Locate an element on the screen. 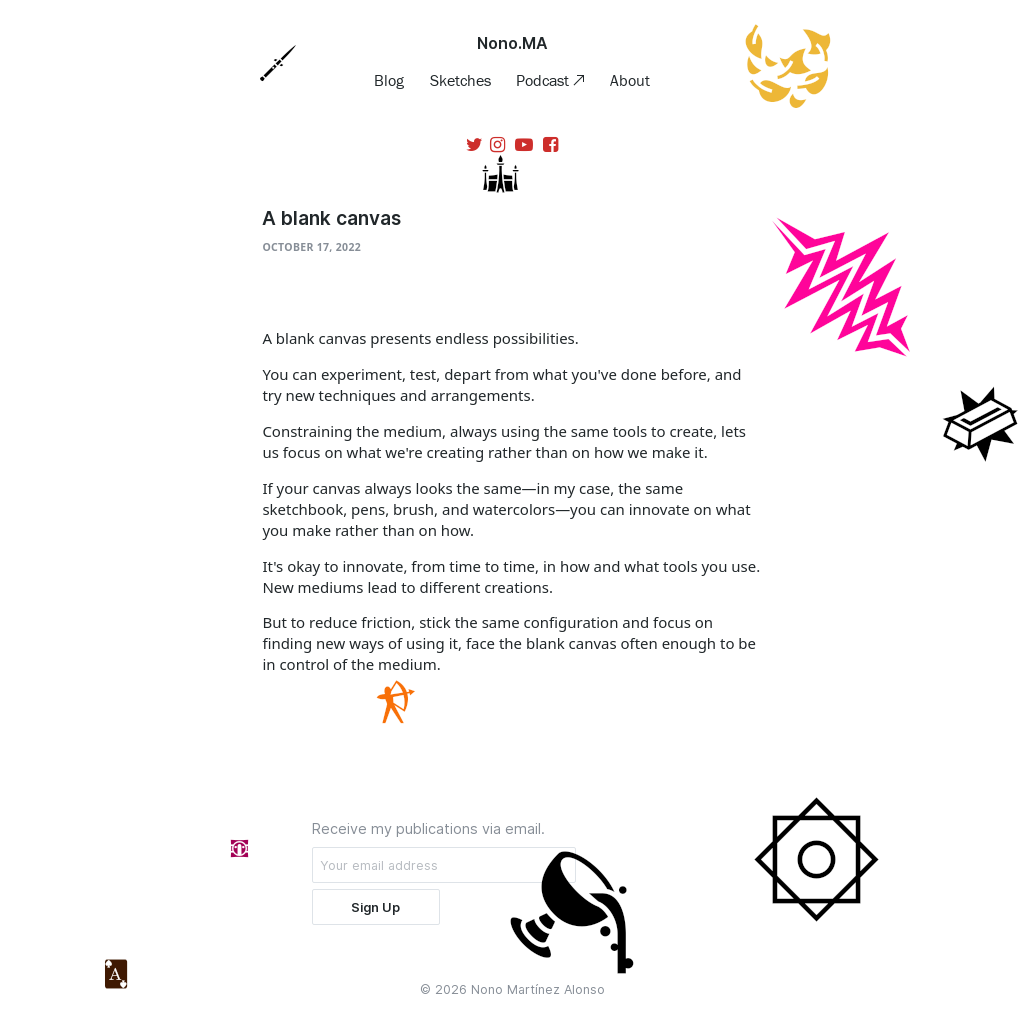 The width and height of the screenshot is (1024, 1029). pour or serve a drink is located at coordinates (572, 912).